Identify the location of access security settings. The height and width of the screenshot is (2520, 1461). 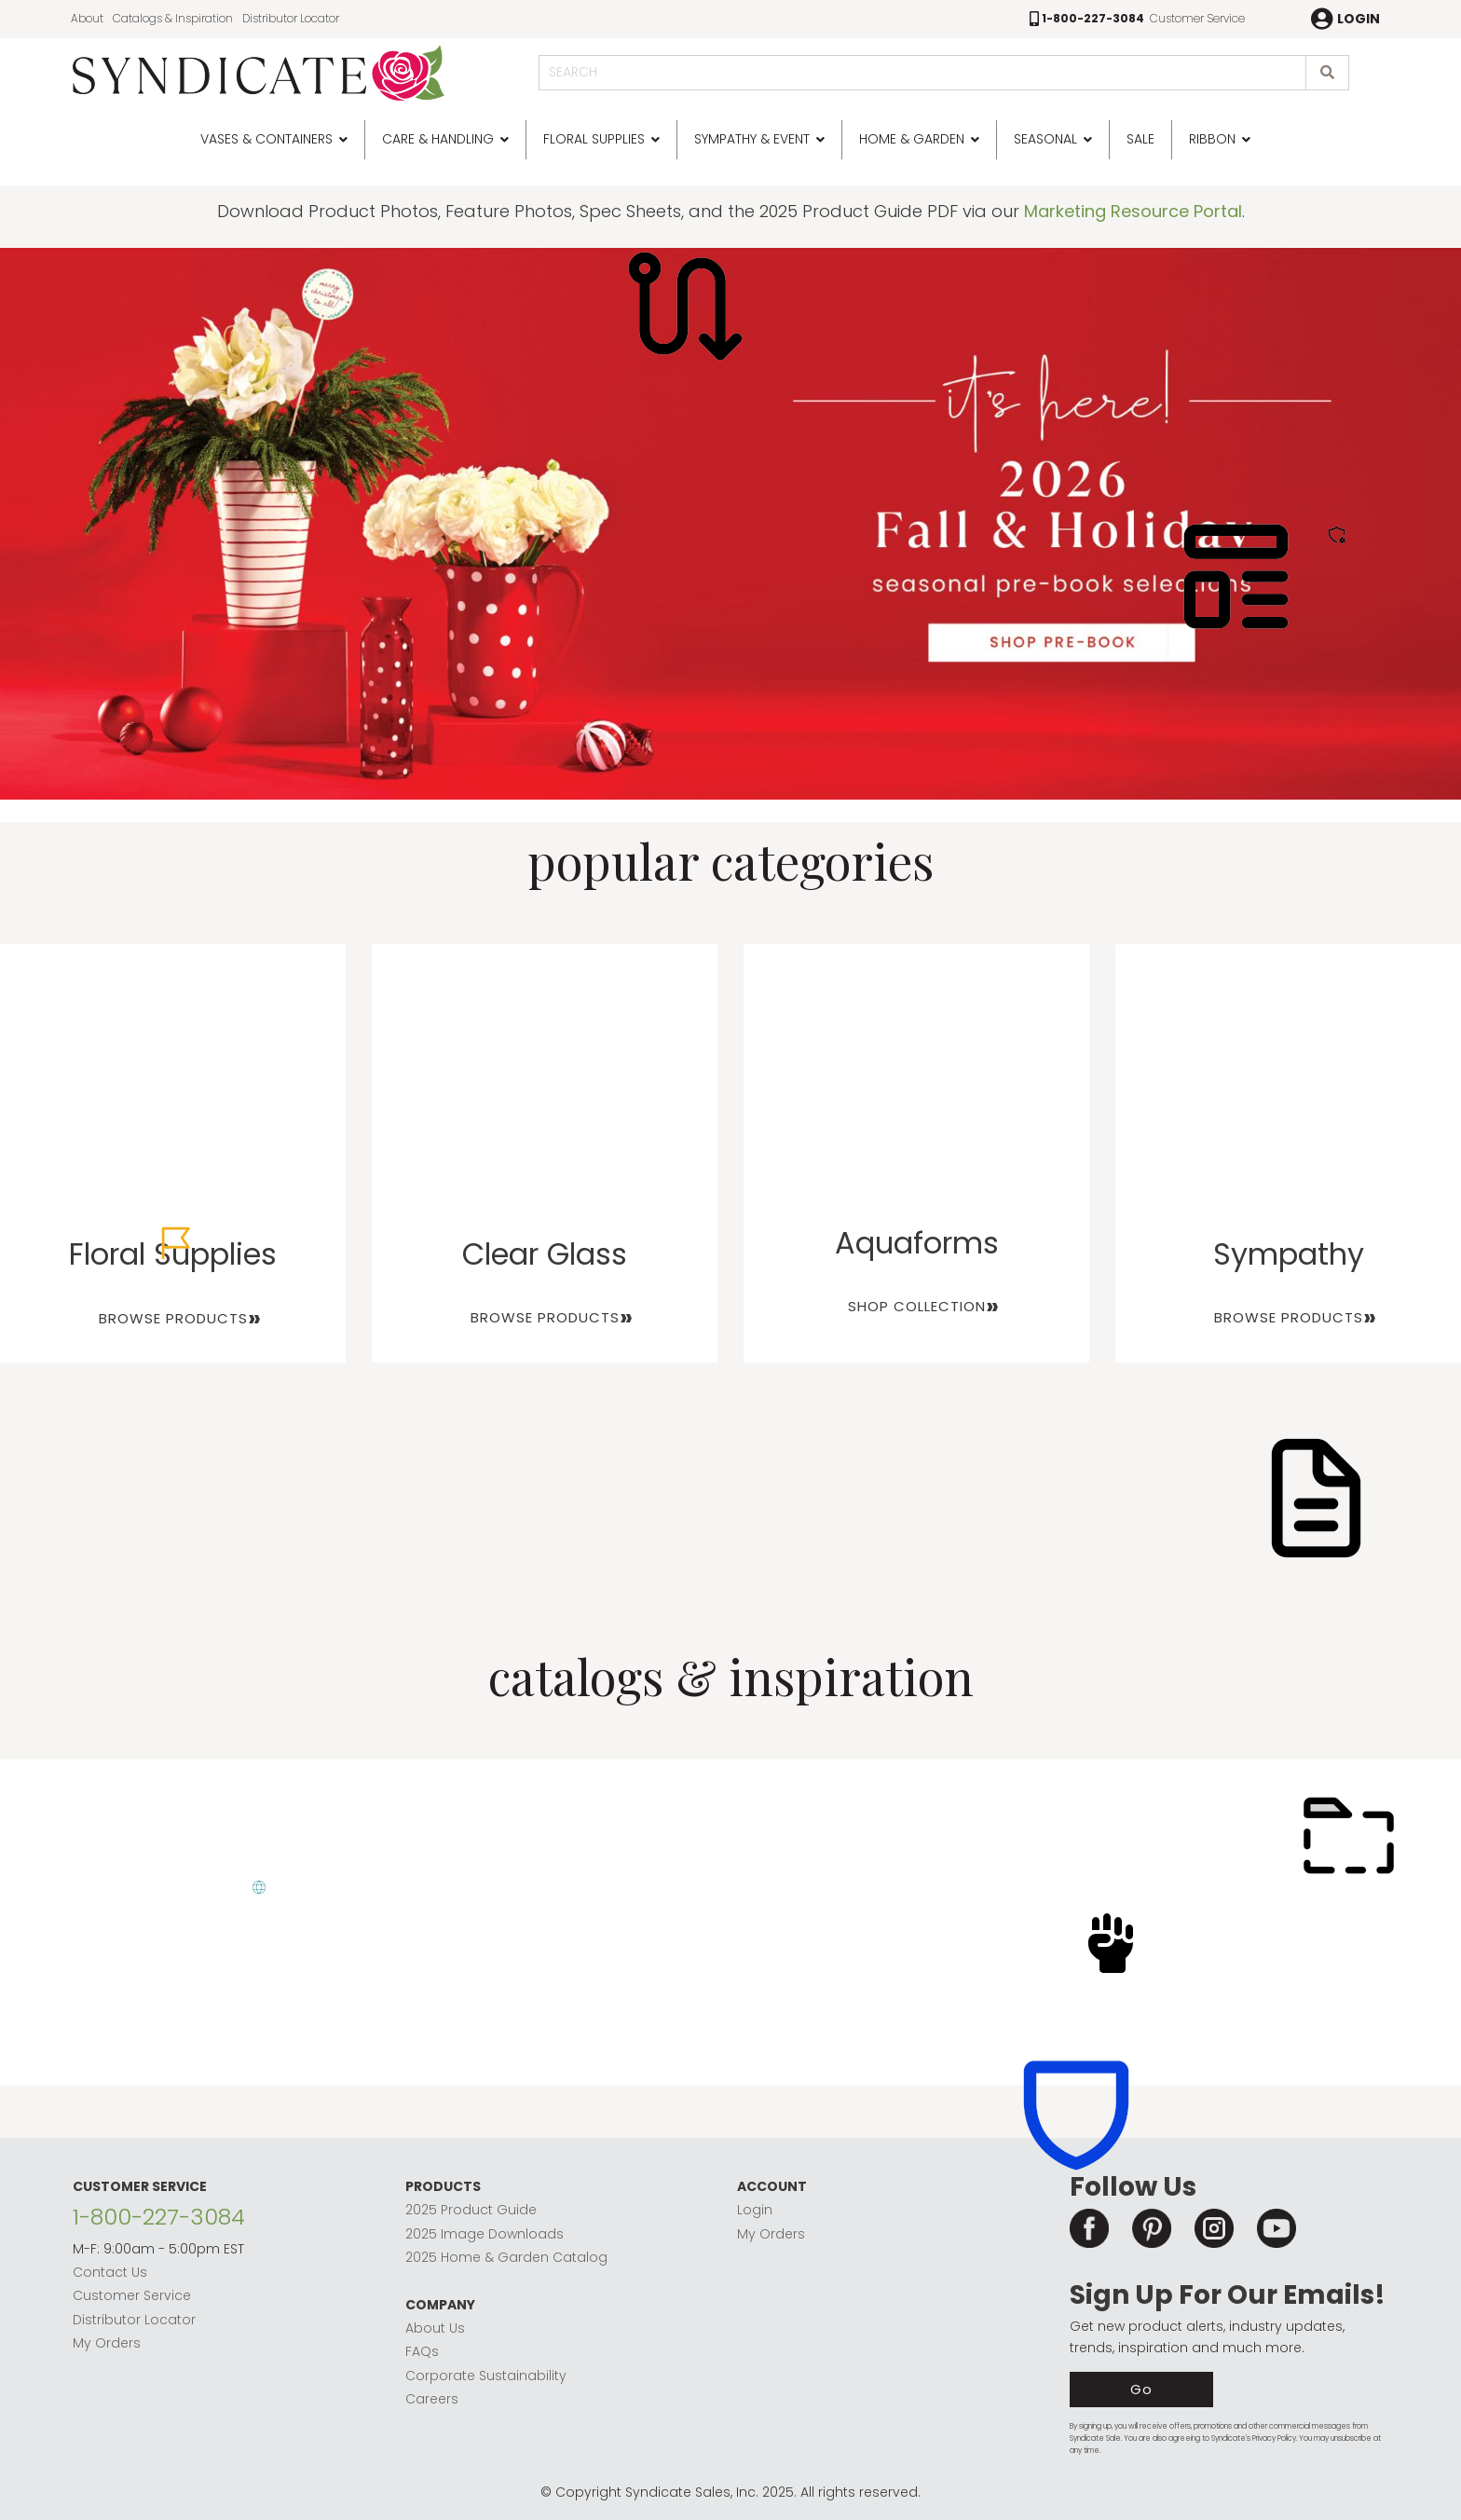
(1336, 534).